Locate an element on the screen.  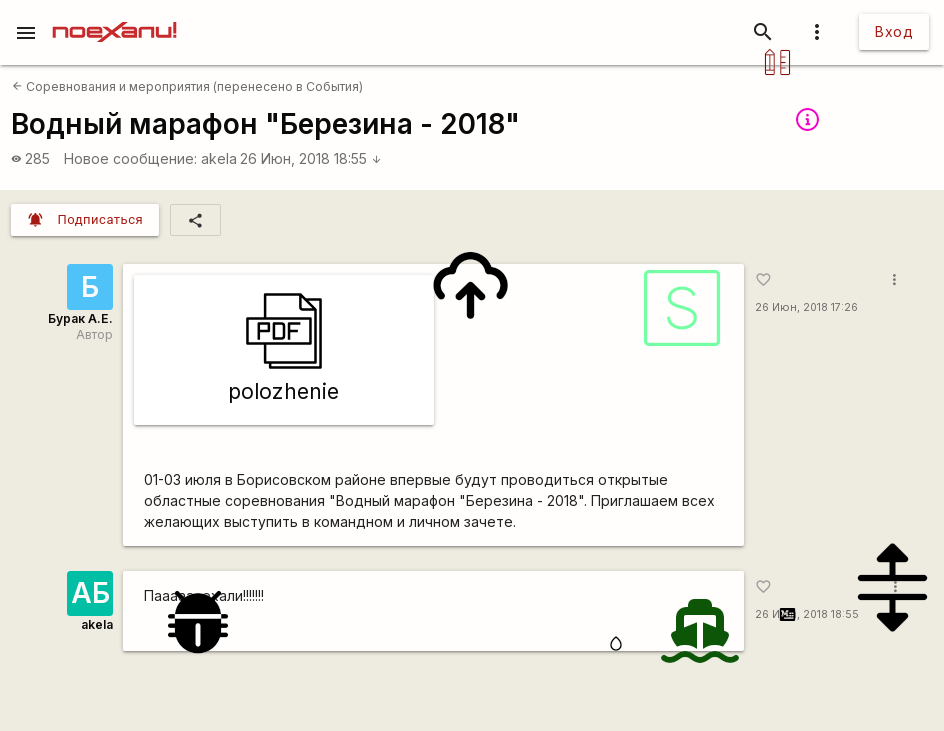
open article on Medium is located at coordinates (787, 614).